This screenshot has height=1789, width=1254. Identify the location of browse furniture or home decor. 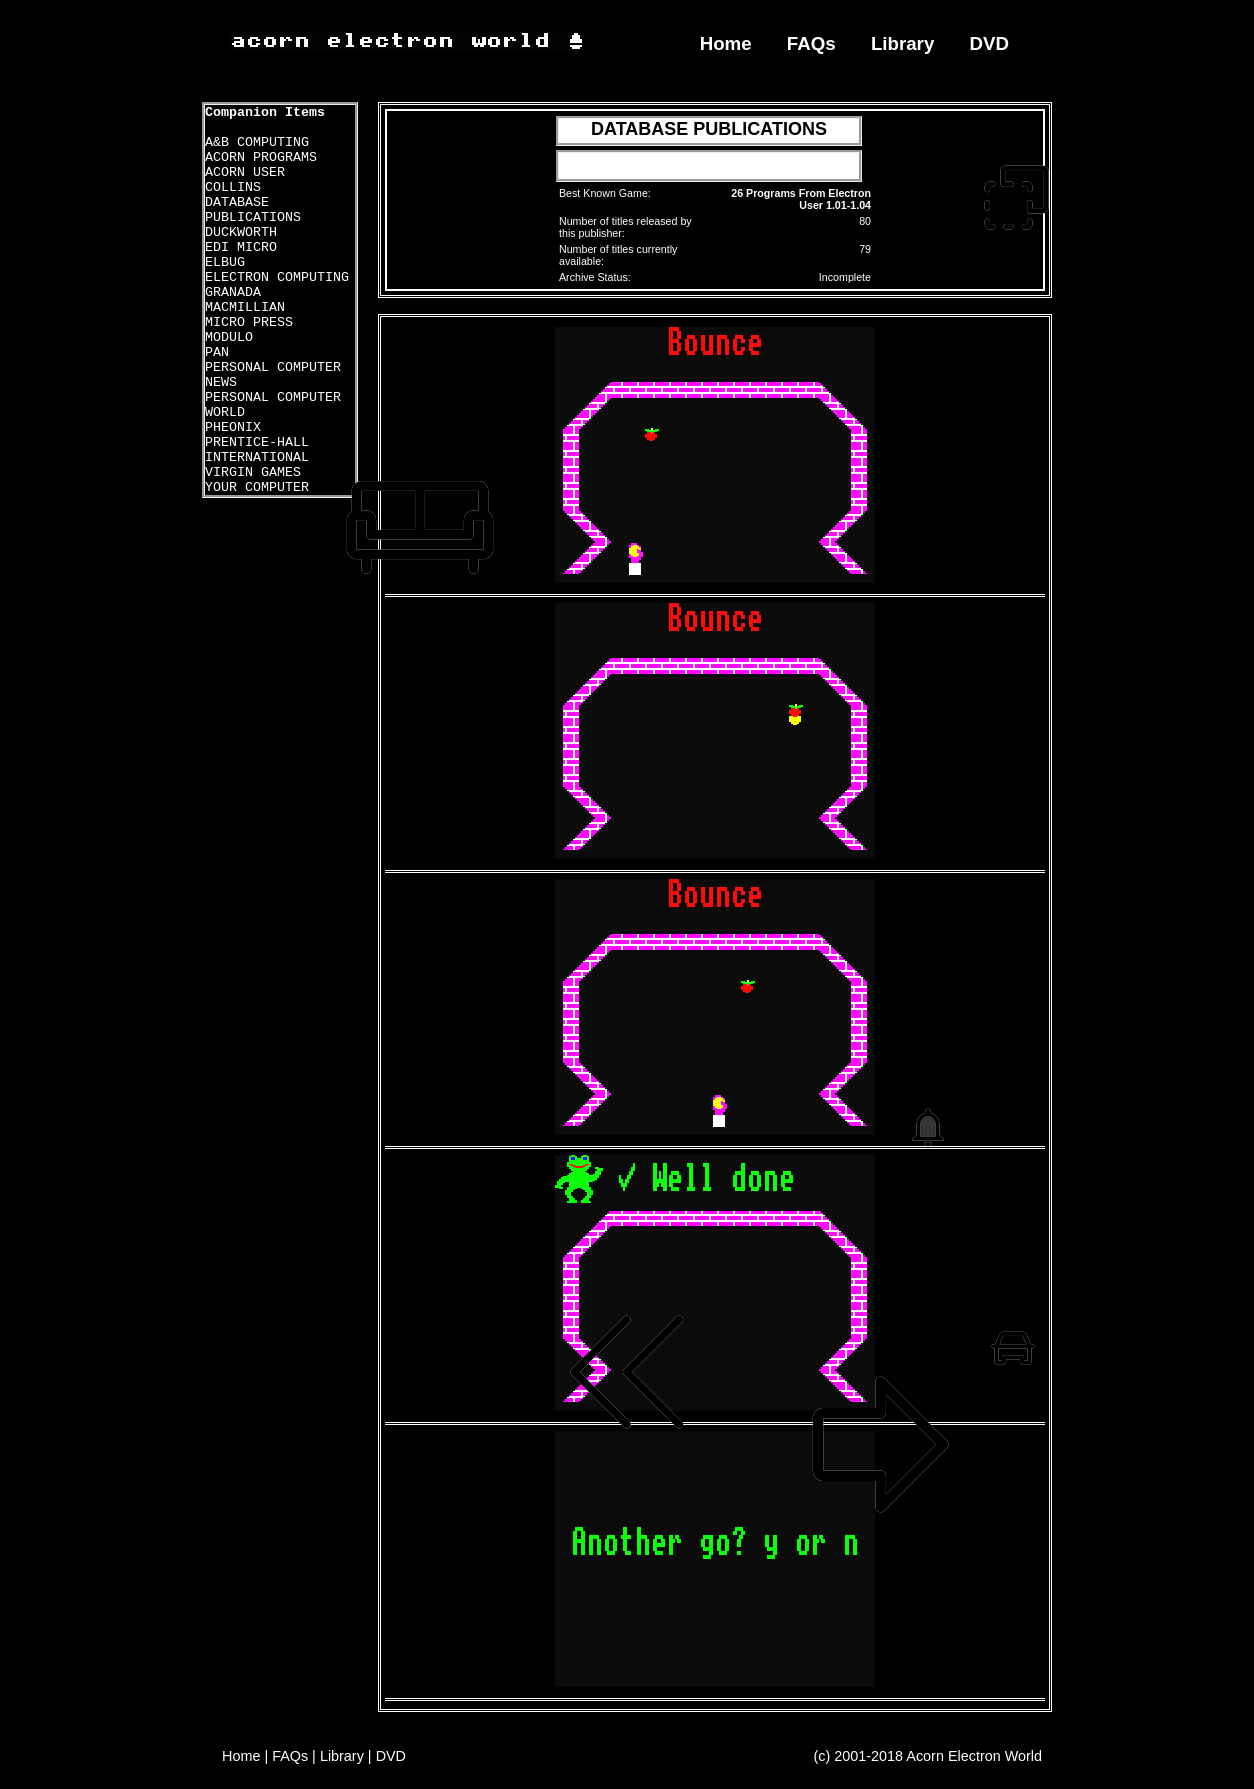
(420, 525).